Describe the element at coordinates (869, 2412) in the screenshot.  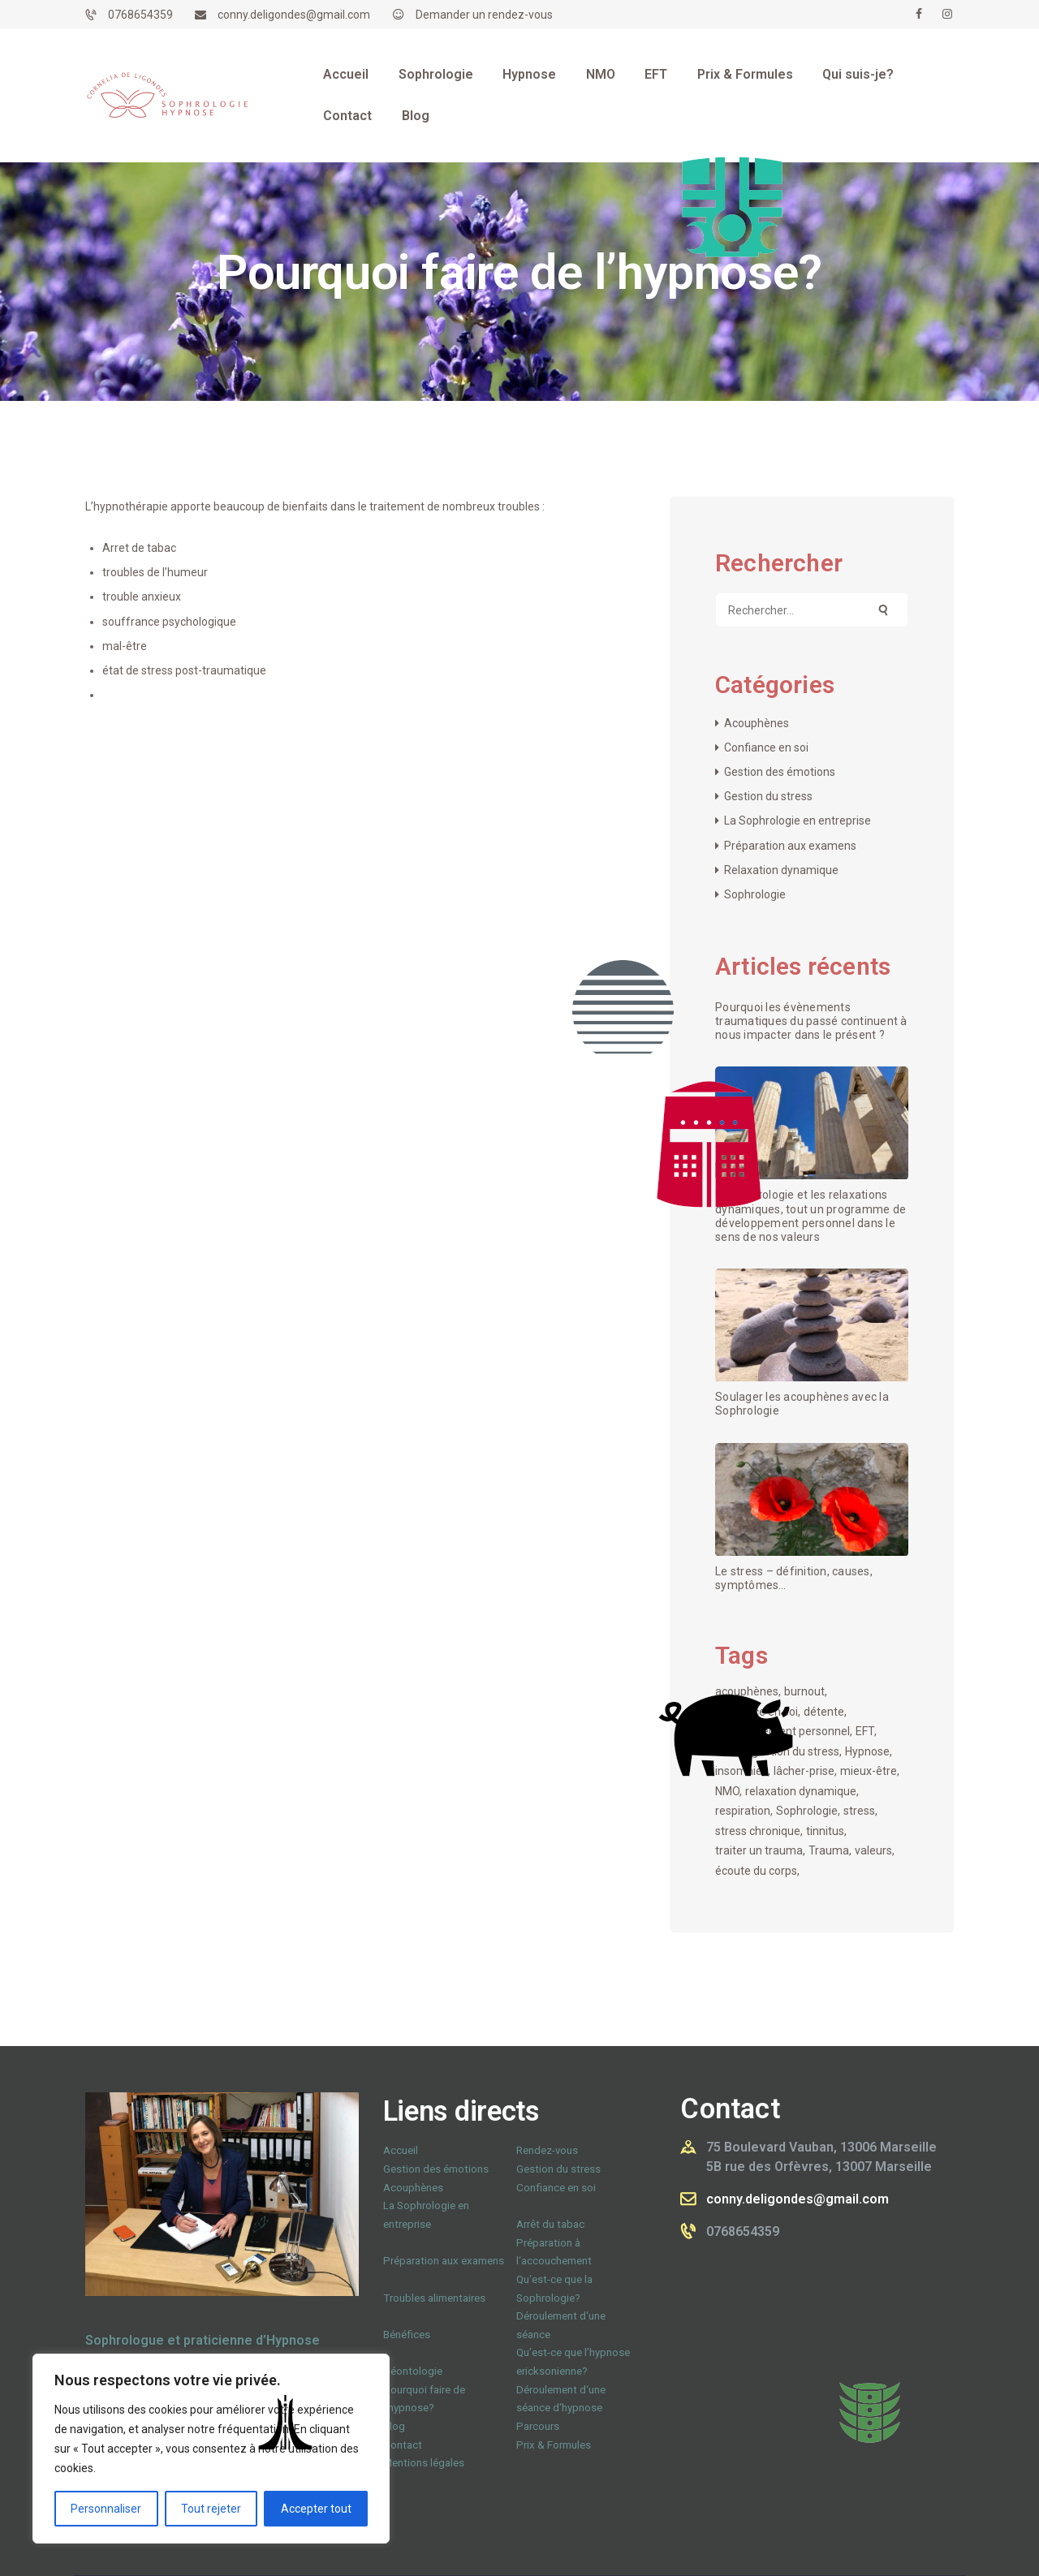
I see `server or database storage indicator` at that location.